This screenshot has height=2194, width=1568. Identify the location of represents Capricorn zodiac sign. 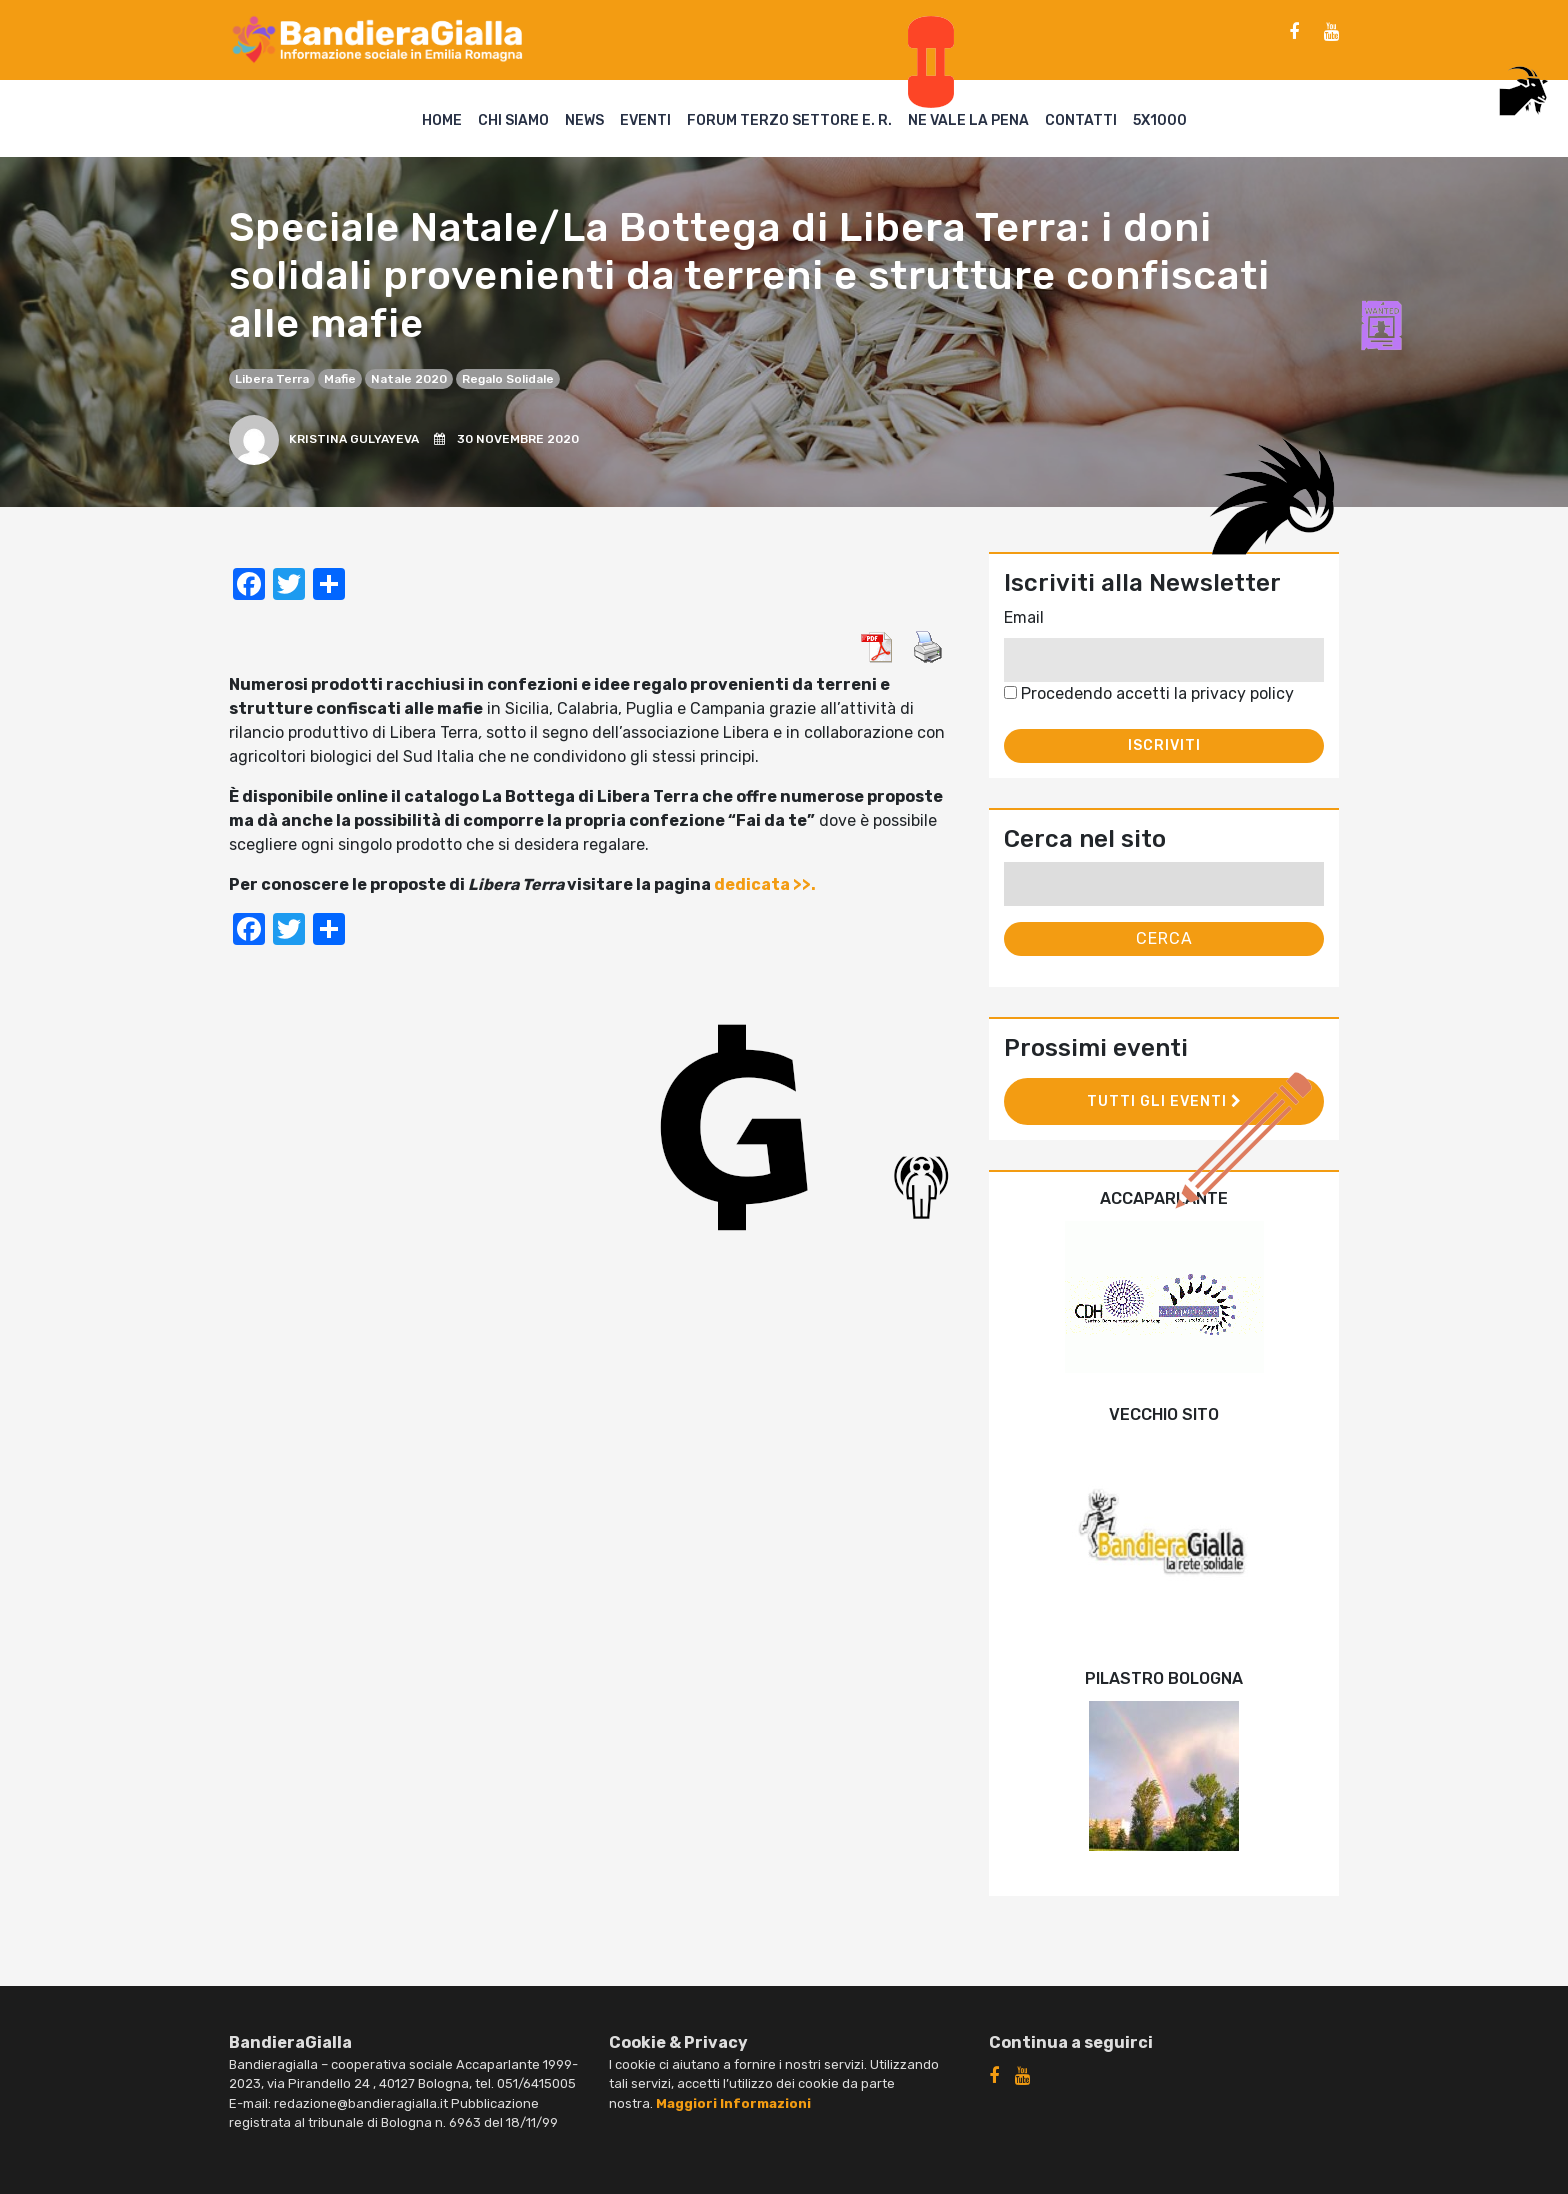
(1525, 90).